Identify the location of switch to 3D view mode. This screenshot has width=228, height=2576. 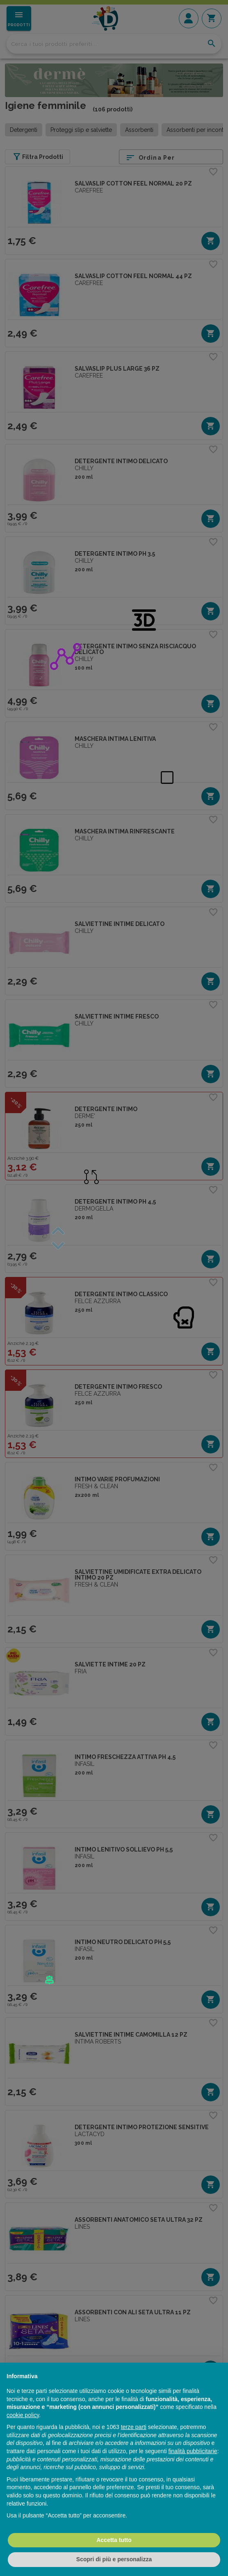
(144, 620).